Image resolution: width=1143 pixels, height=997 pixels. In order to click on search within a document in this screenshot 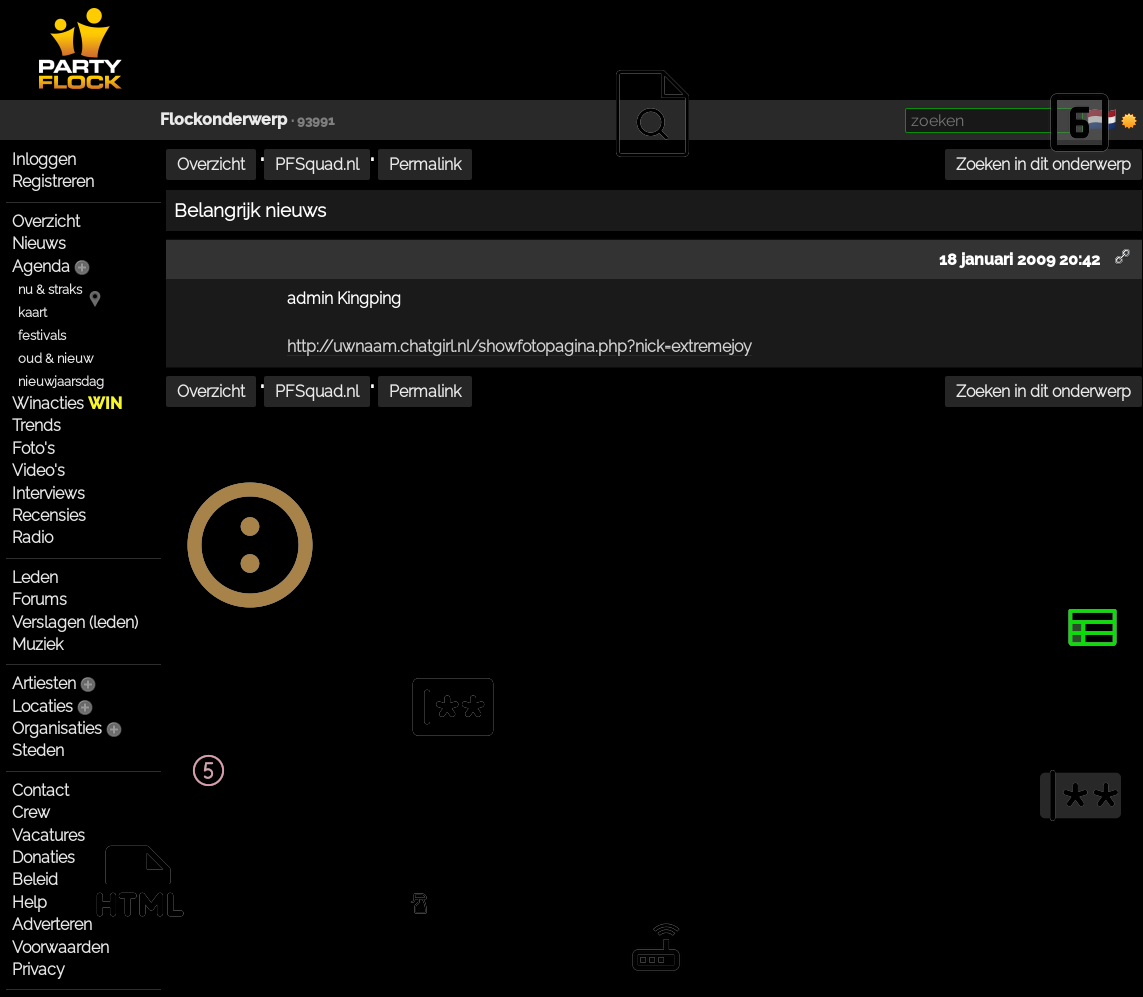, I will do `click(652, 113)`.